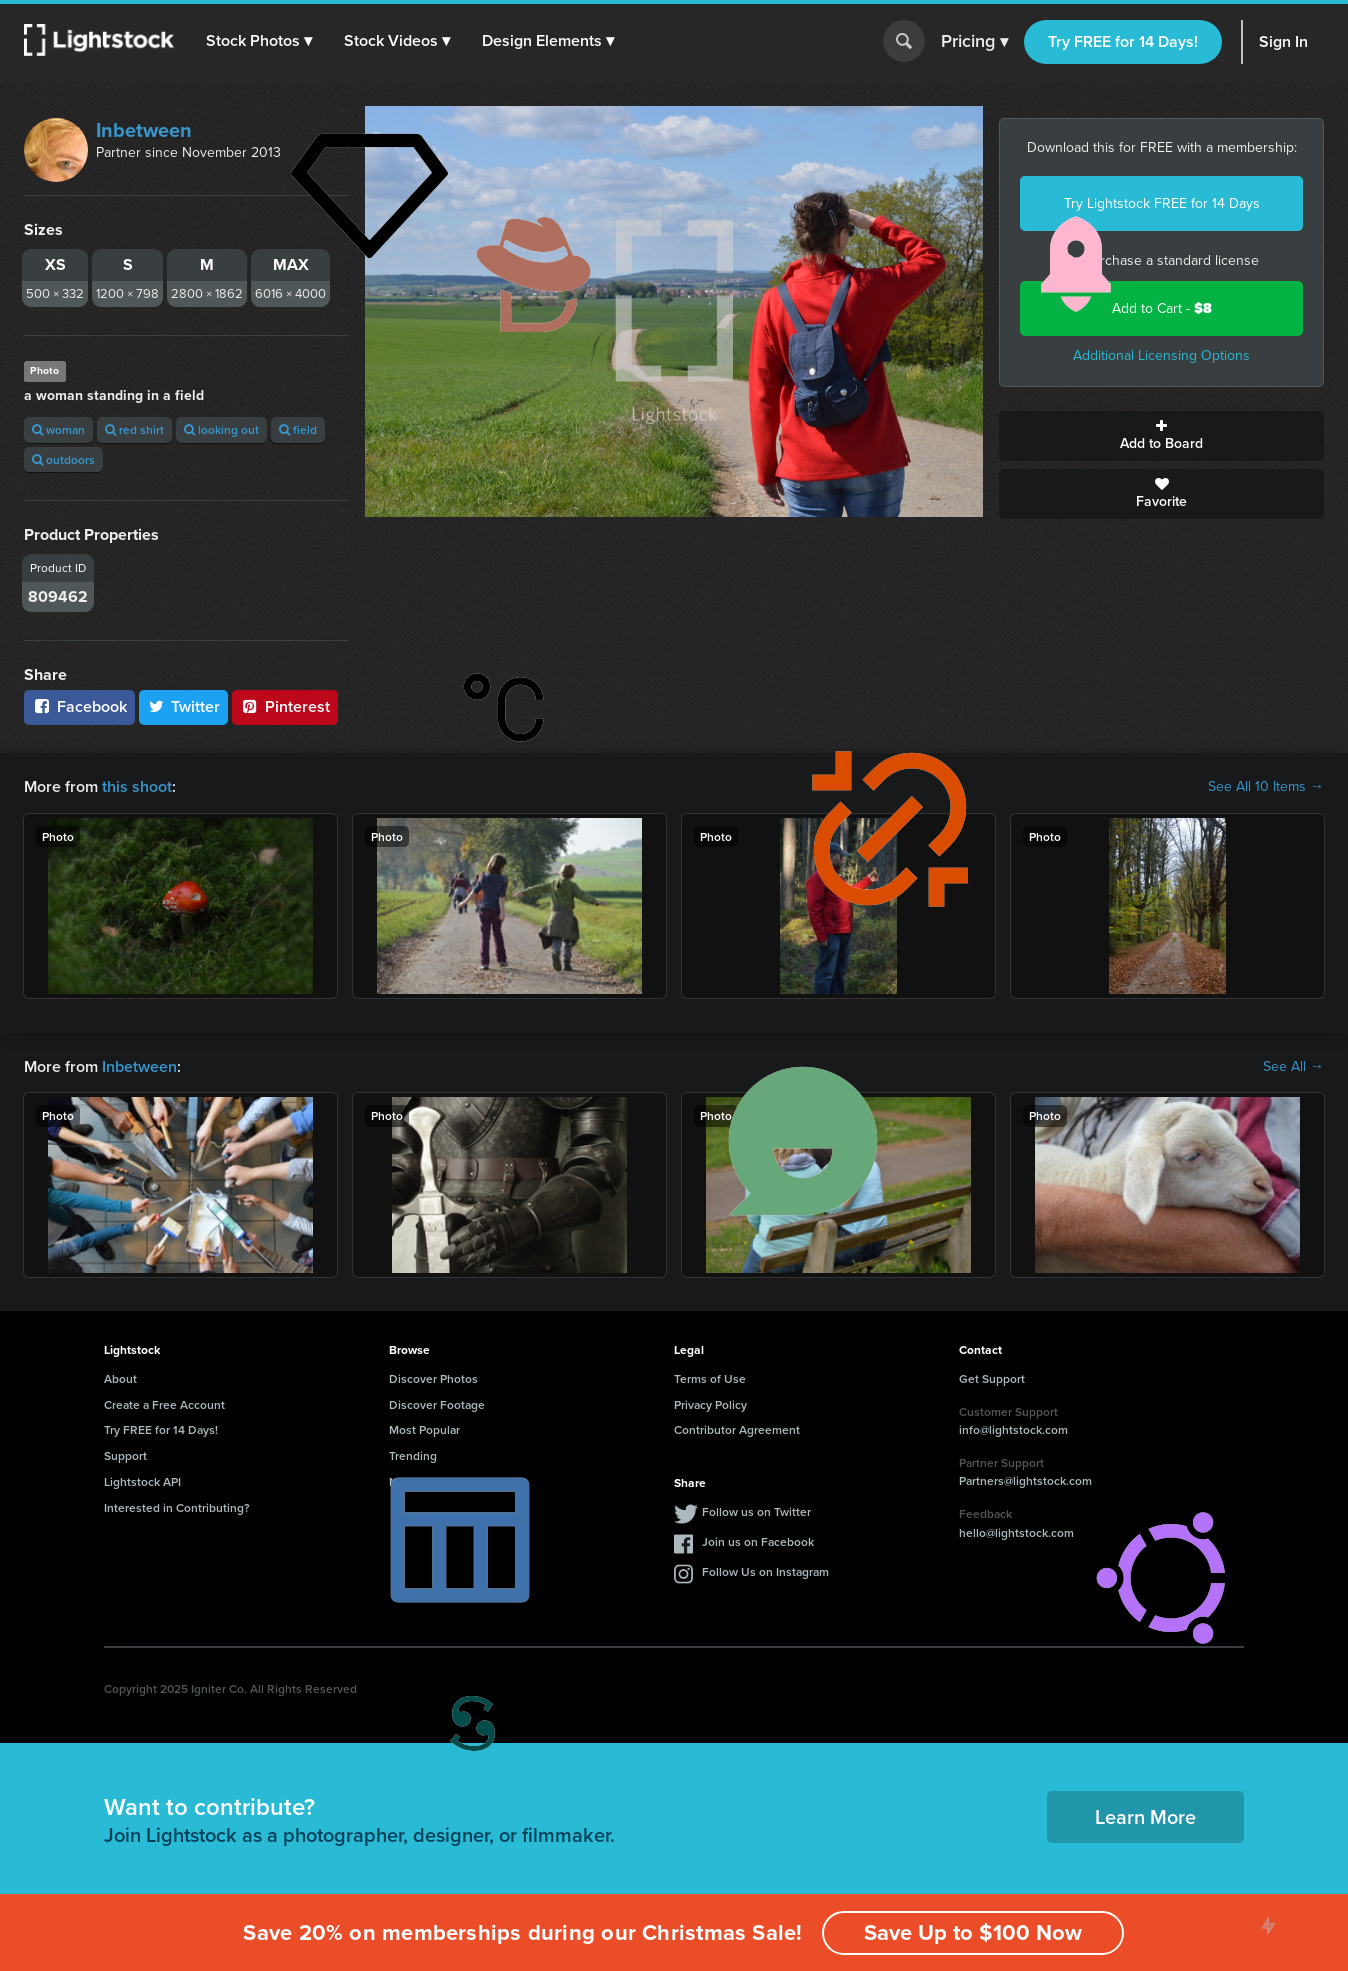  Describe the element at coordinates (890, 829) in the screenshot. I see `unlink or disconnect a hyperlink` at that location.